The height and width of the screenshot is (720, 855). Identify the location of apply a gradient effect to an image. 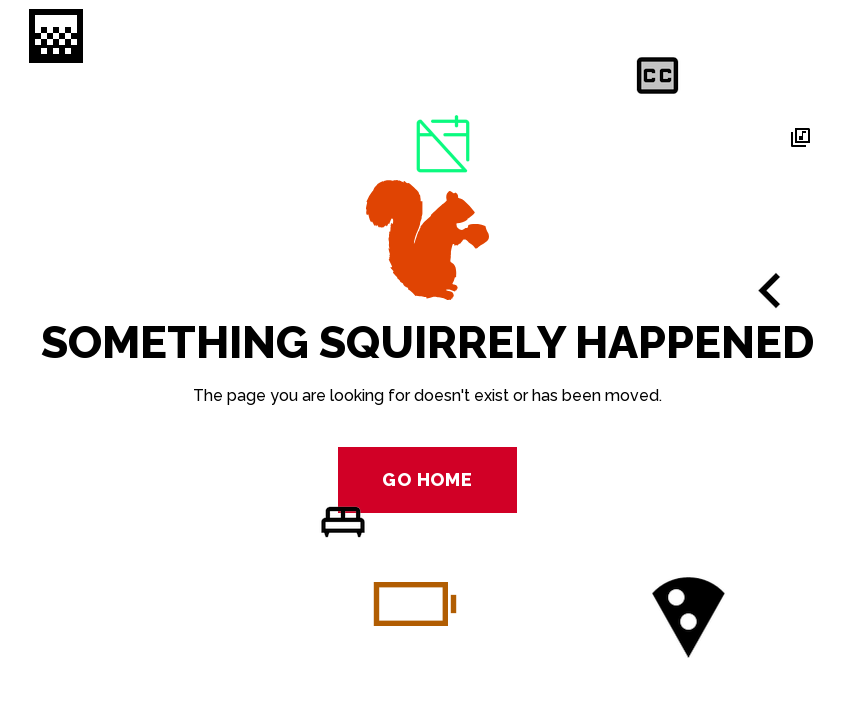
(56, 36).